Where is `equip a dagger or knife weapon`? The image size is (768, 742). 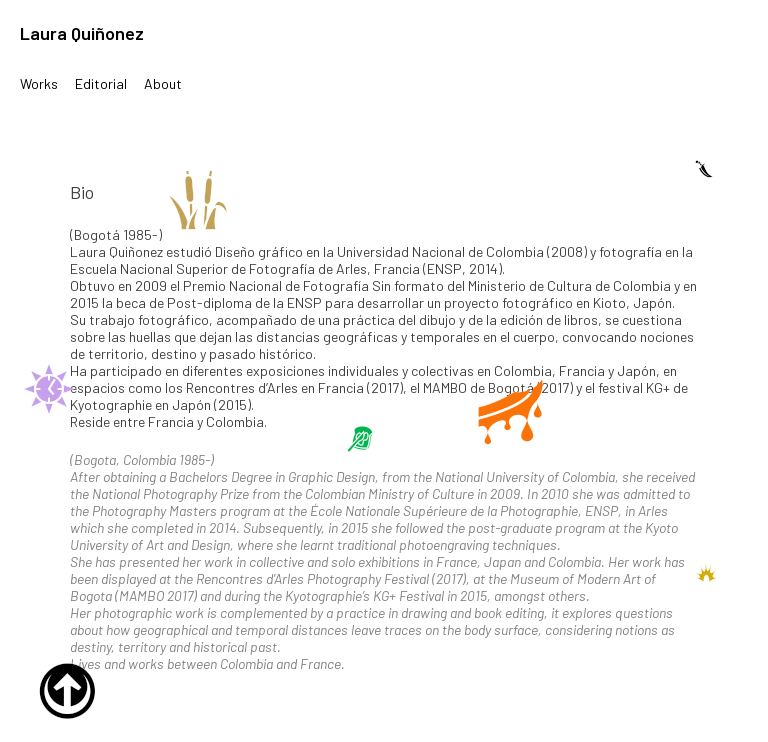 equip a dagger or knife weapon is located at coordinates (704, 169).